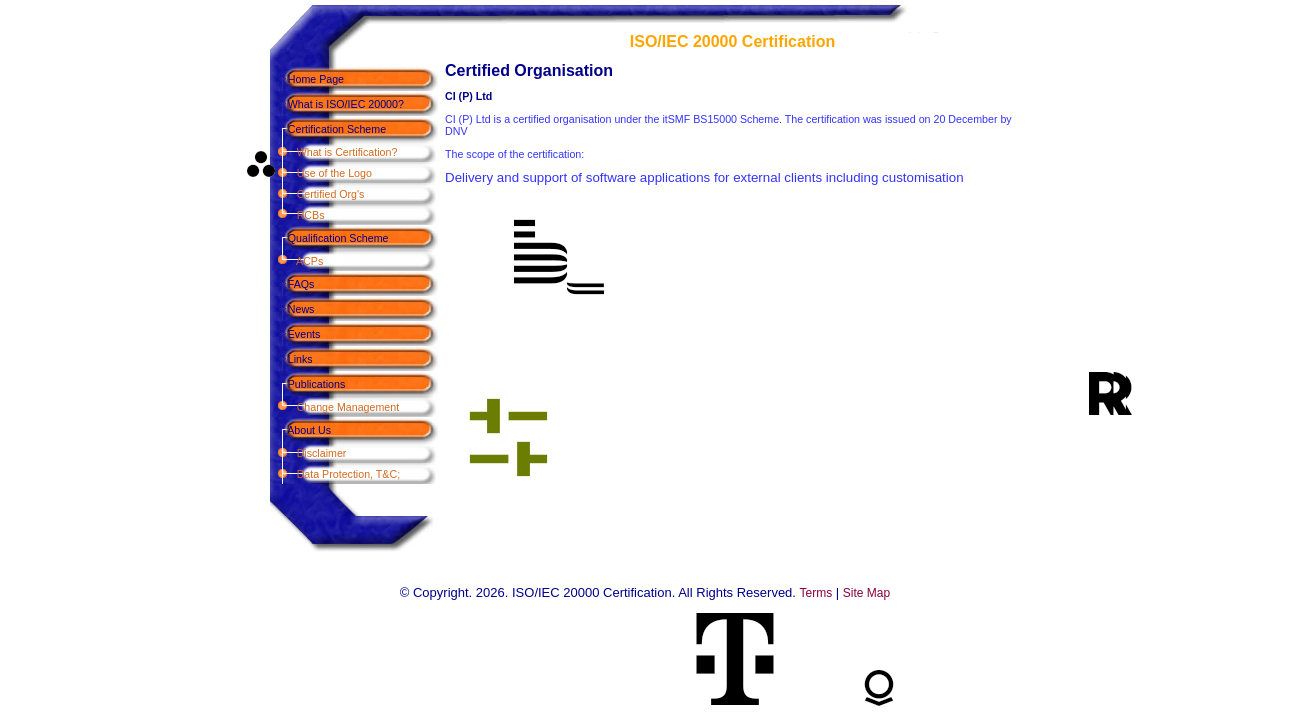 The height and width of the screenshot is (720, 1290). I want to click on palantir technologies company logo, so click(879, 688).